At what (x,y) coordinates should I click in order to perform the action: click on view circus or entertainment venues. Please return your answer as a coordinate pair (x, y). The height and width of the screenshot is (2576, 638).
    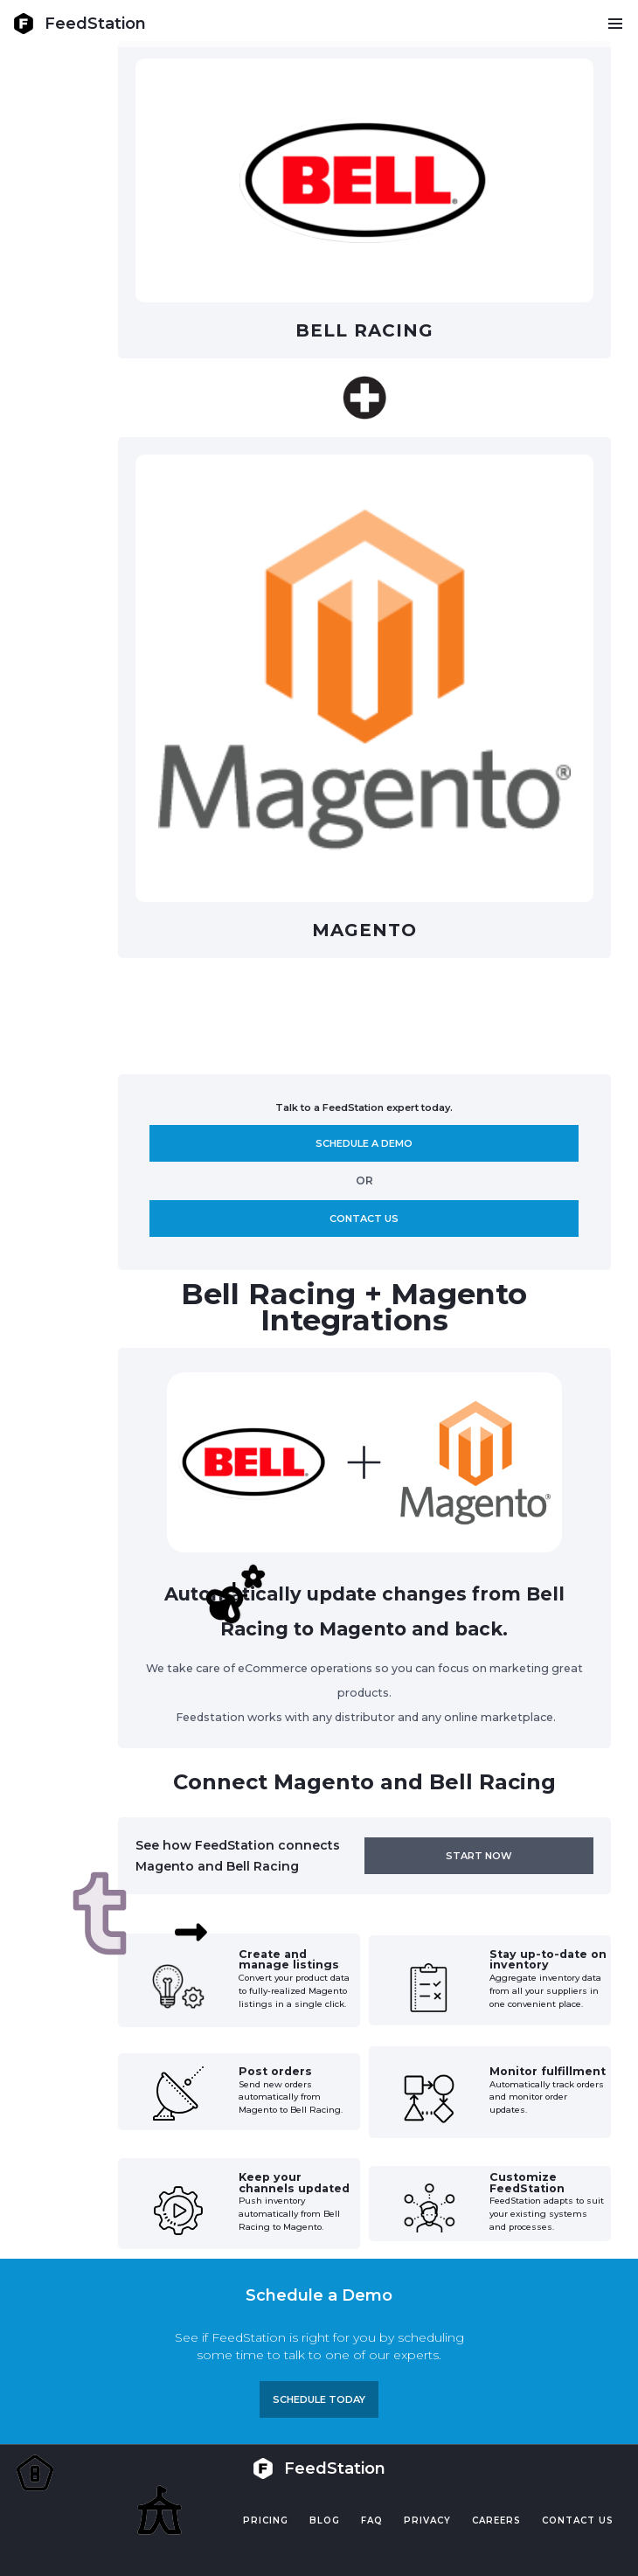
    Looking at the image, I should click on (159, 2510).